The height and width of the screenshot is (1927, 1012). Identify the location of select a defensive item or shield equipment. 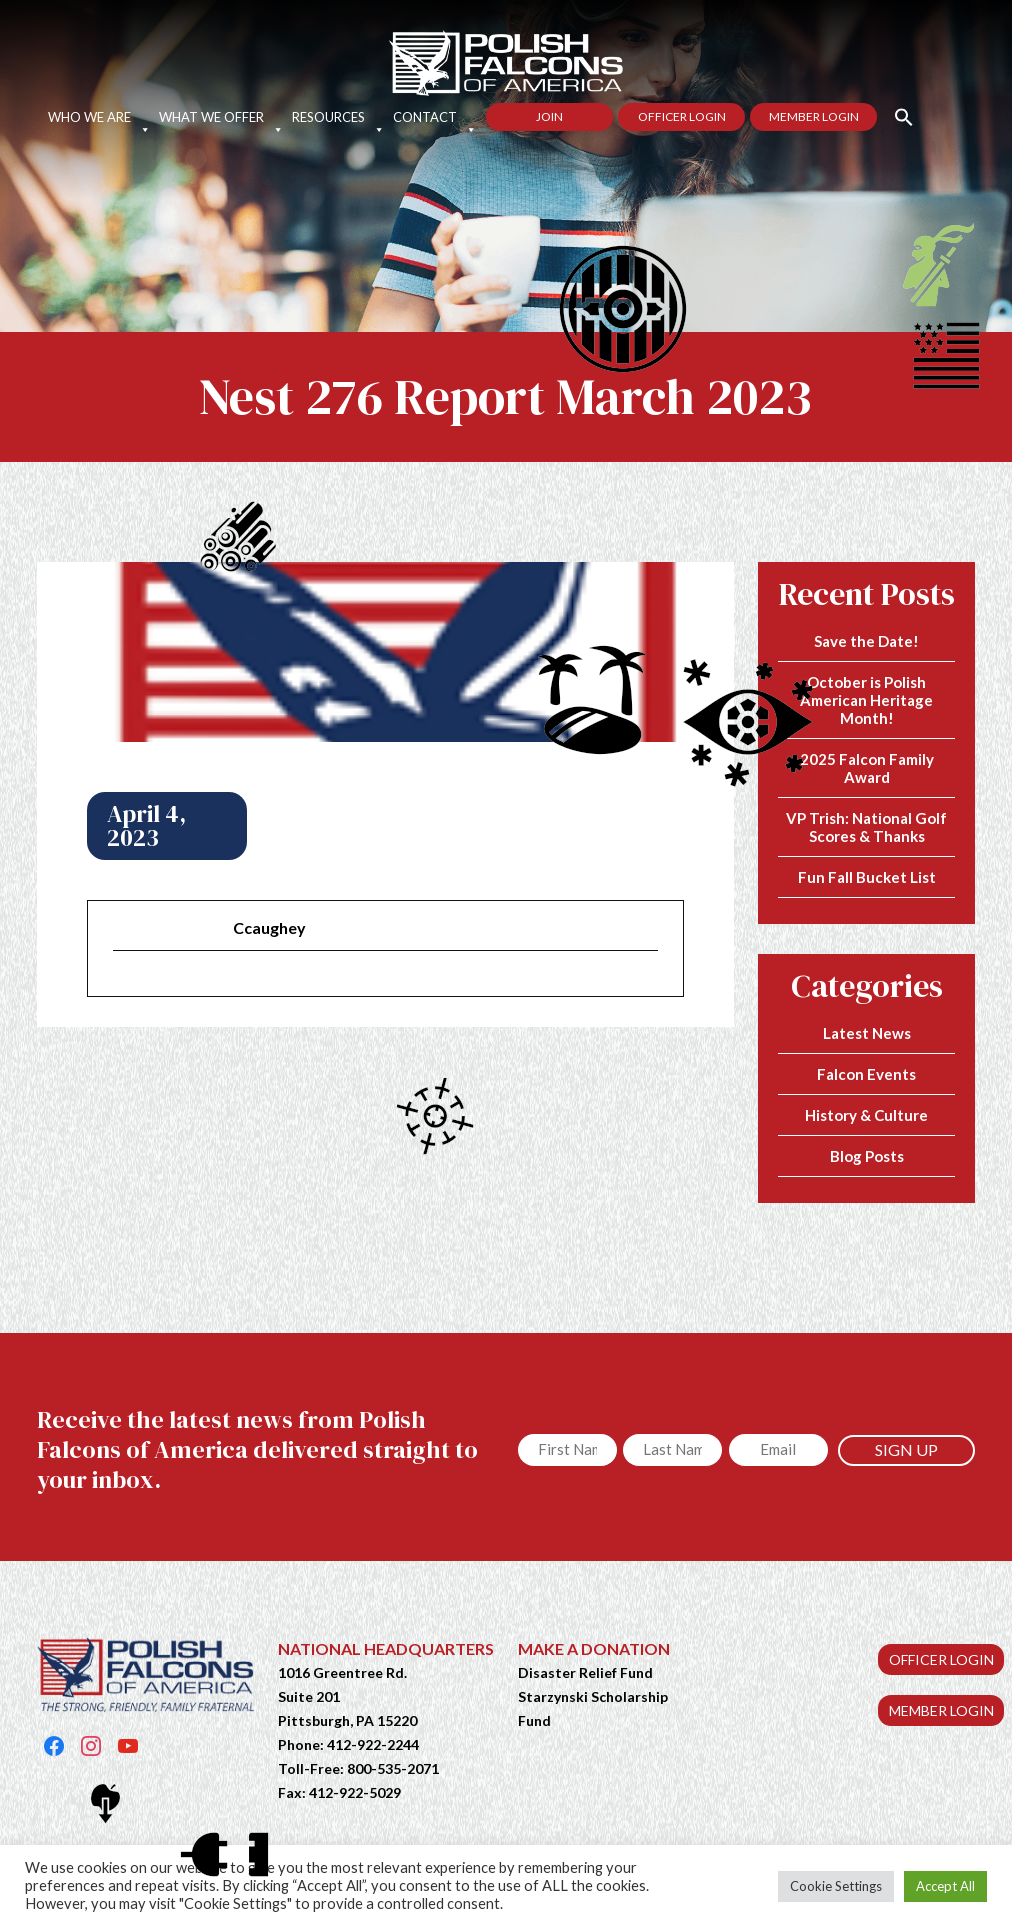
(623, 309).